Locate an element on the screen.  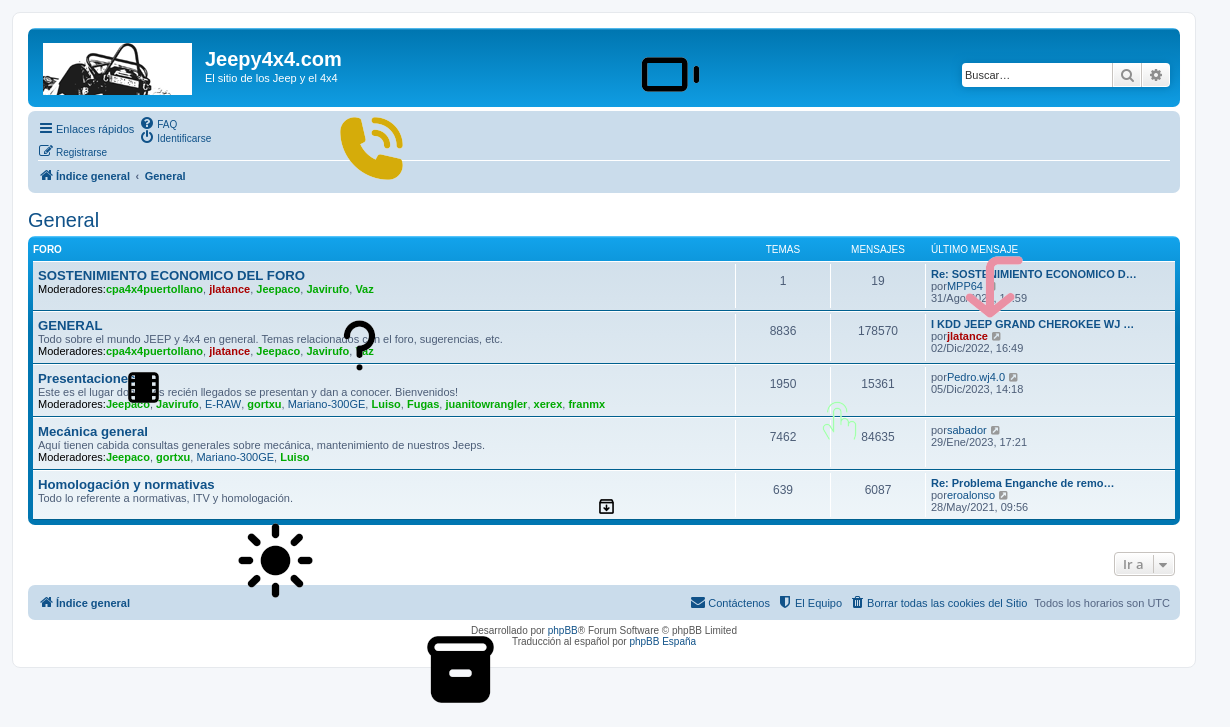
download to local storage is located at coordinates (606, 506).